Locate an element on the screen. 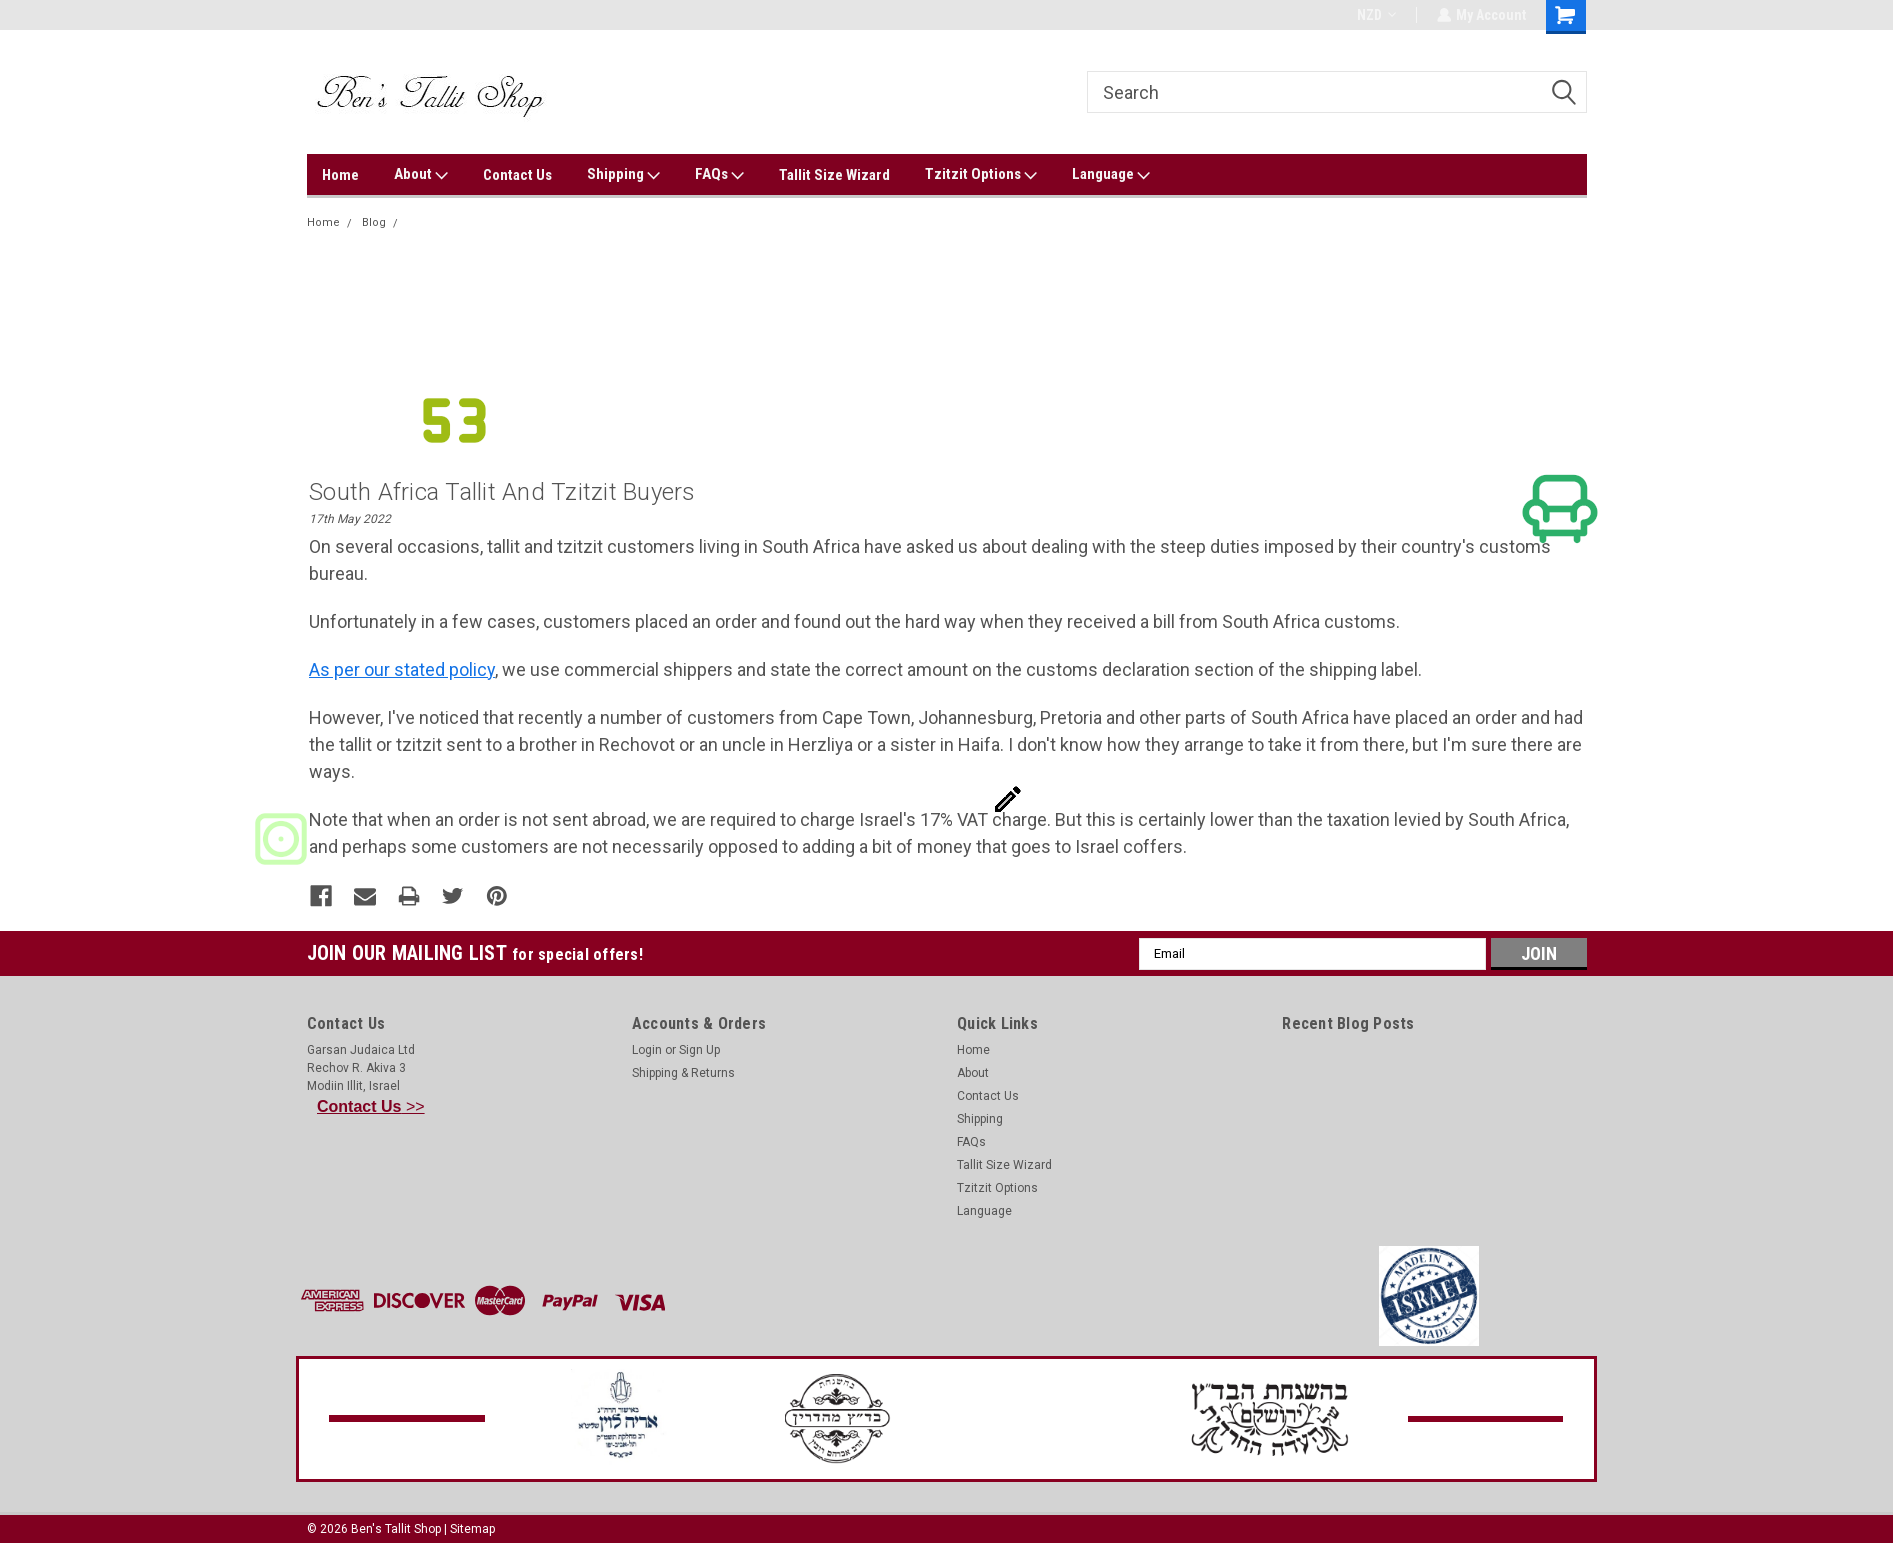 The width and height of the screenshot is (1893, 1543). edit or modify content is located at coordinates (1008, 799).